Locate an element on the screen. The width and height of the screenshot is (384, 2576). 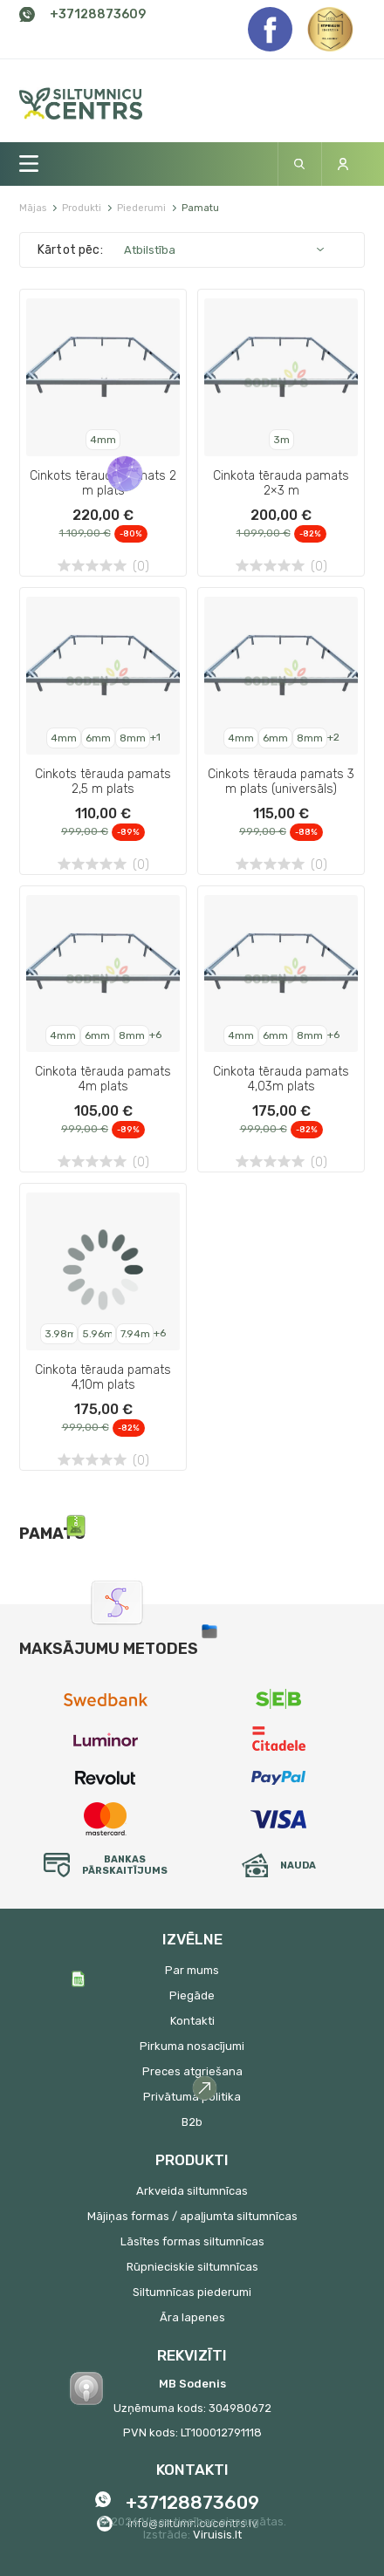
open a spreadsheet file is located at coordinates (78, 1978).